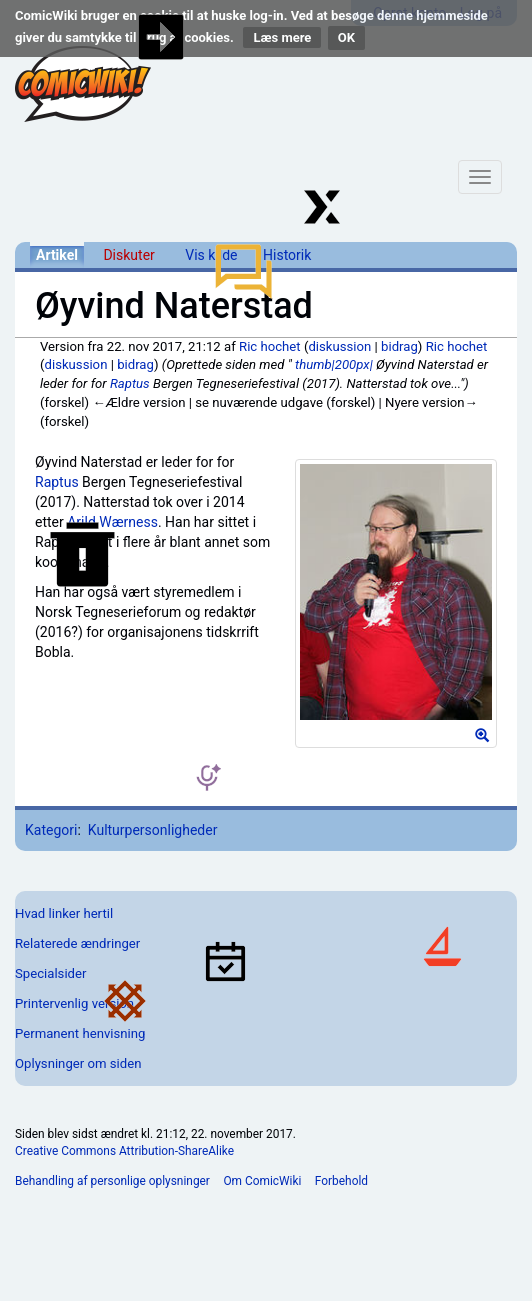 This screenshot has width=532, height=1301. Describe the element at coordinates (125, 1001) in the screenshot. I see `centos linux operating system logo` at that location.